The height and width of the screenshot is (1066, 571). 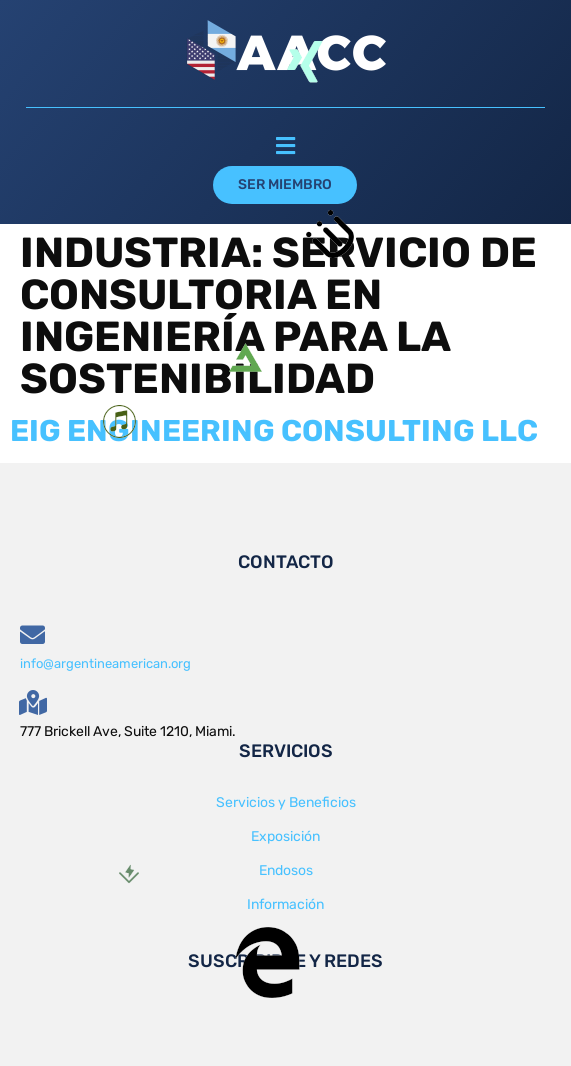 What do you see at coordinates (267, 962) in the screenshot?
I see `open Microsoft Edge browser` at bounding box center [267, 962].